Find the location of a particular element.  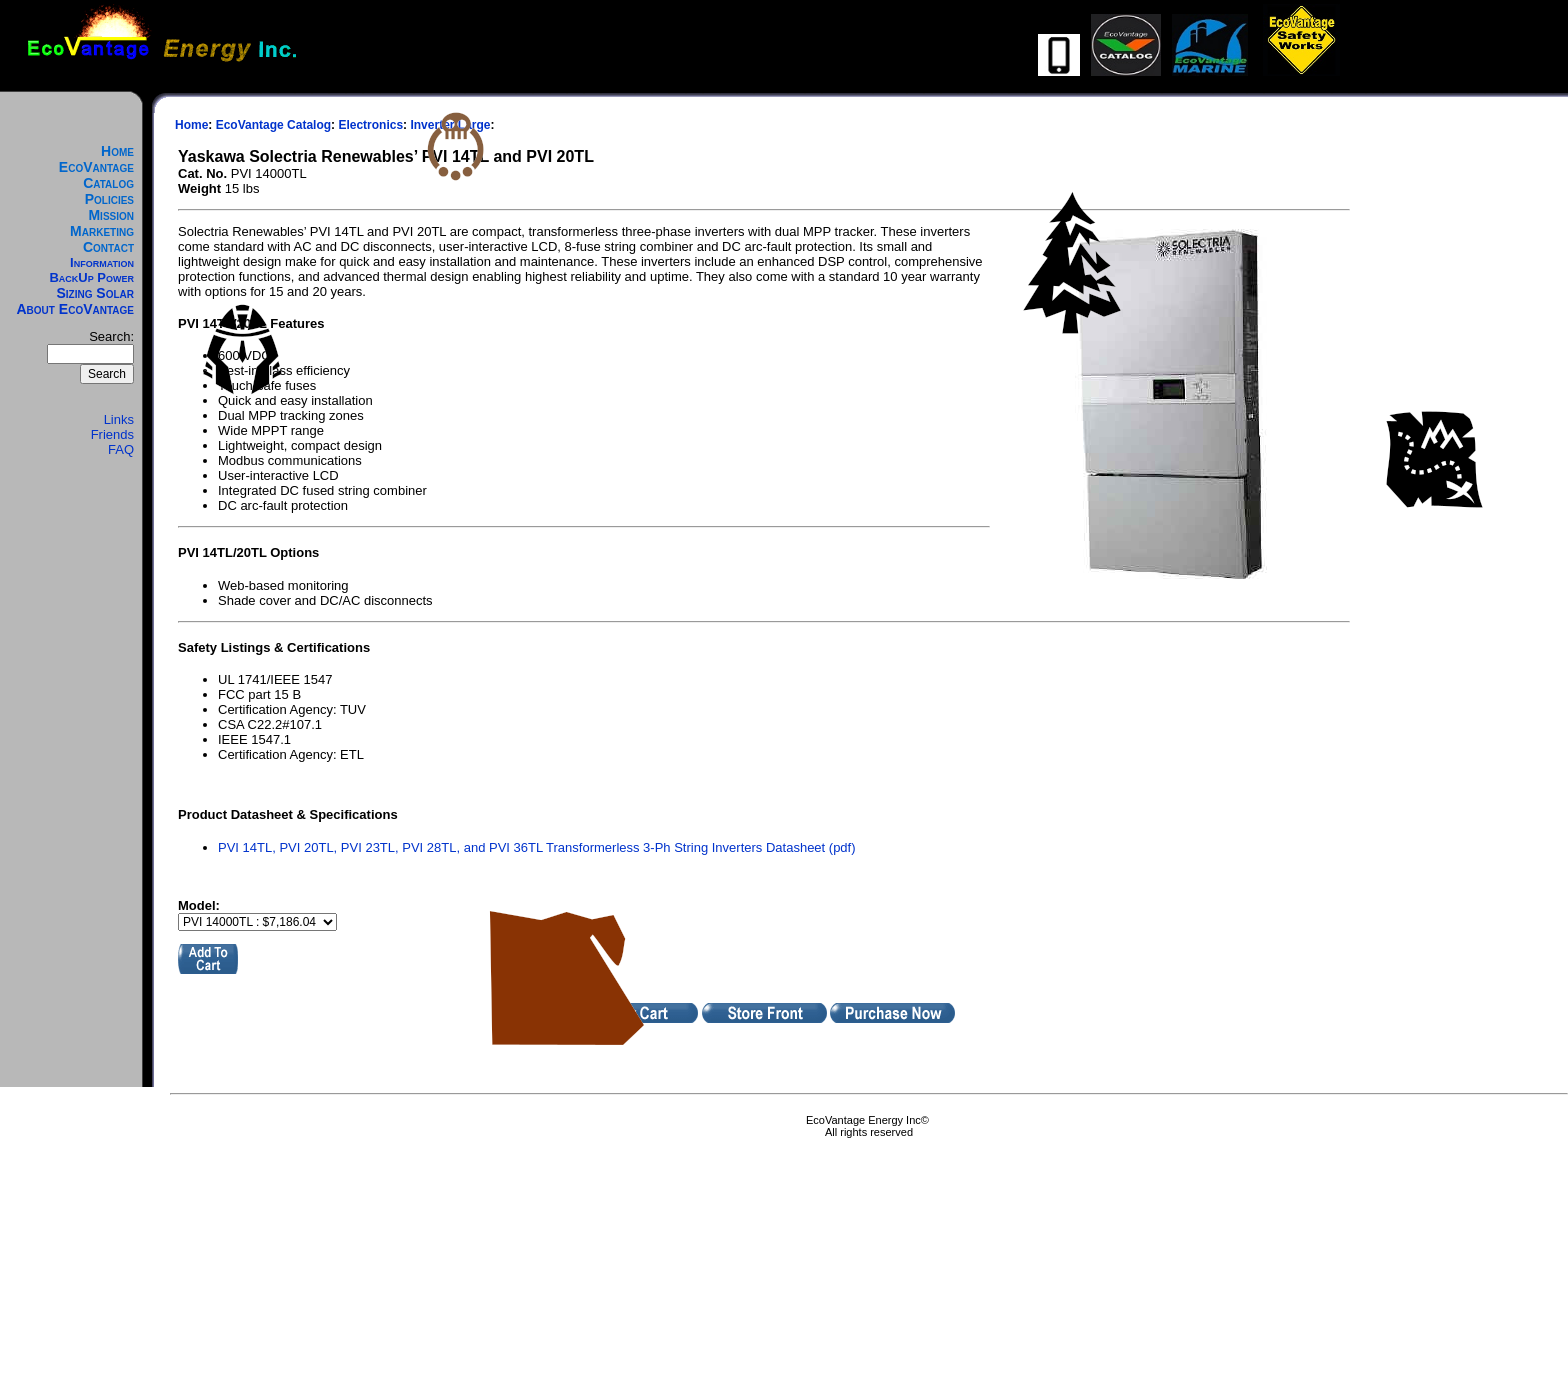

indicates a forest or nature area on a map is located at coordinates (1074, 262).